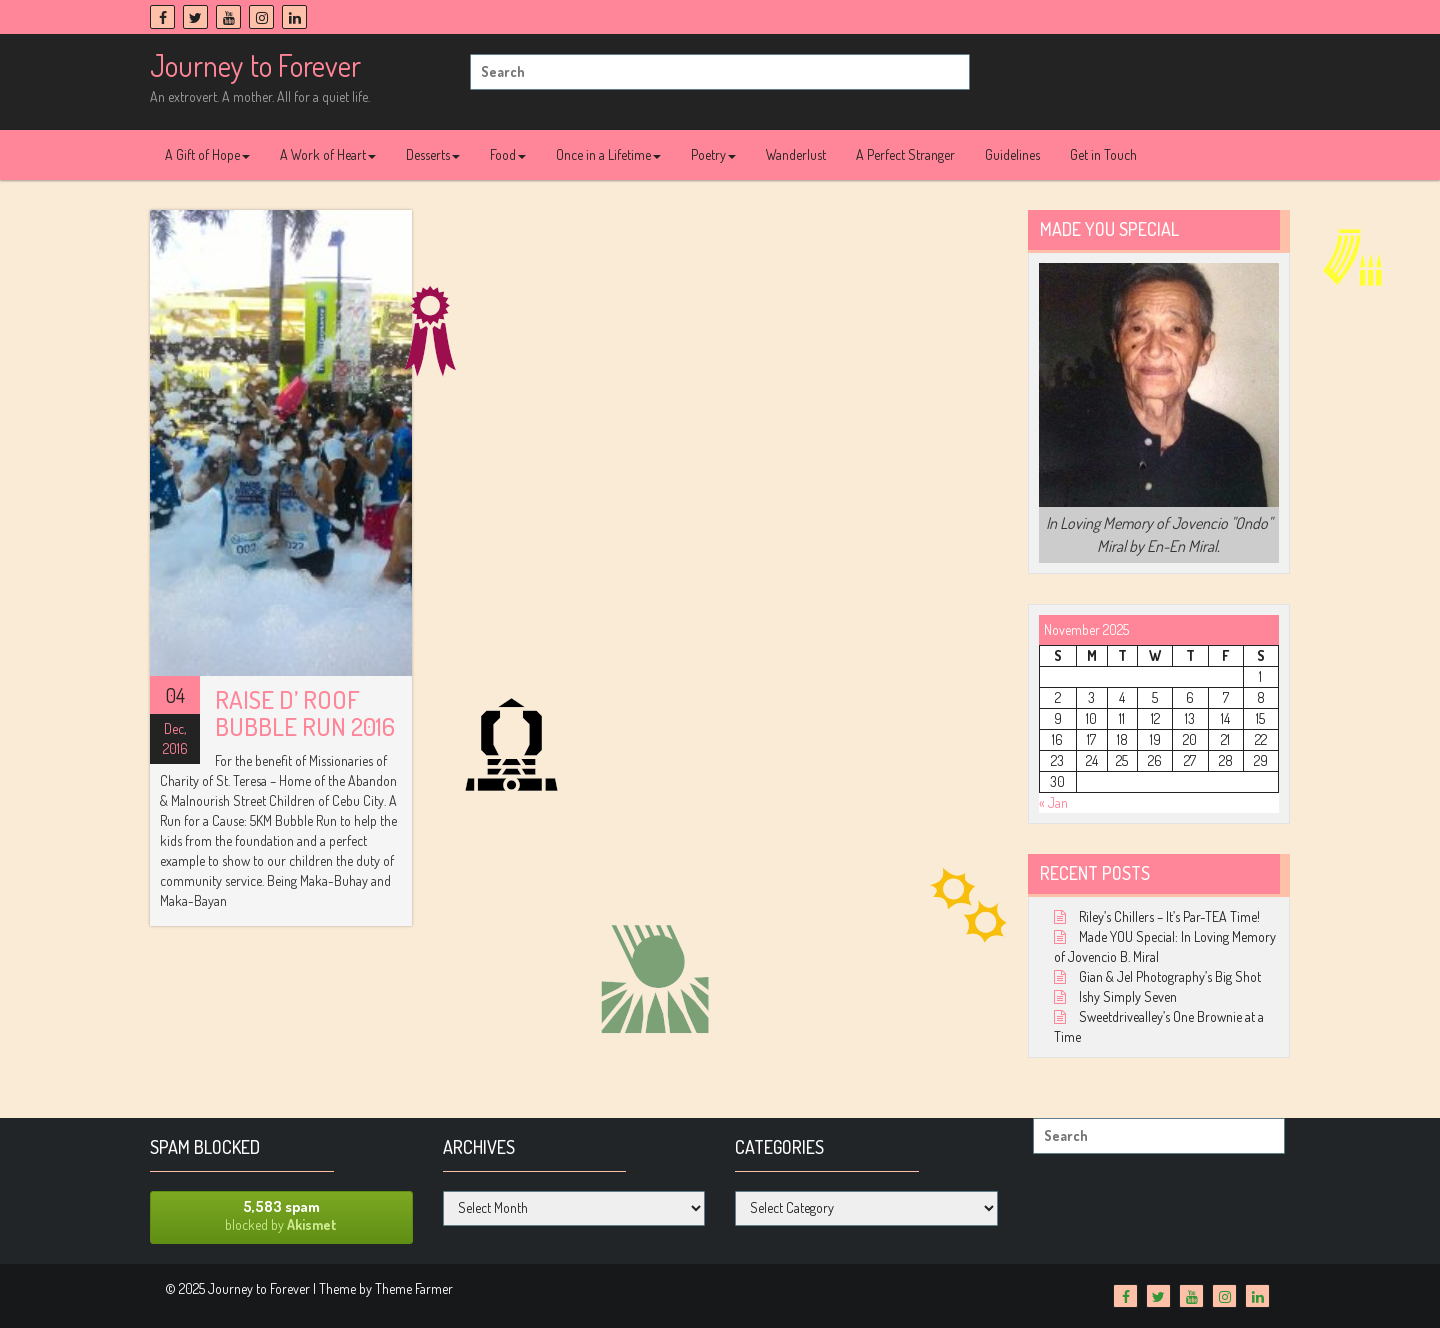 This screenshot has height=1328, width=1440. What do you see at coordinates (655, 979) in the screenshot?
I see `indicates a meteor impact event in gameplay` at bounding box center [655, 979].